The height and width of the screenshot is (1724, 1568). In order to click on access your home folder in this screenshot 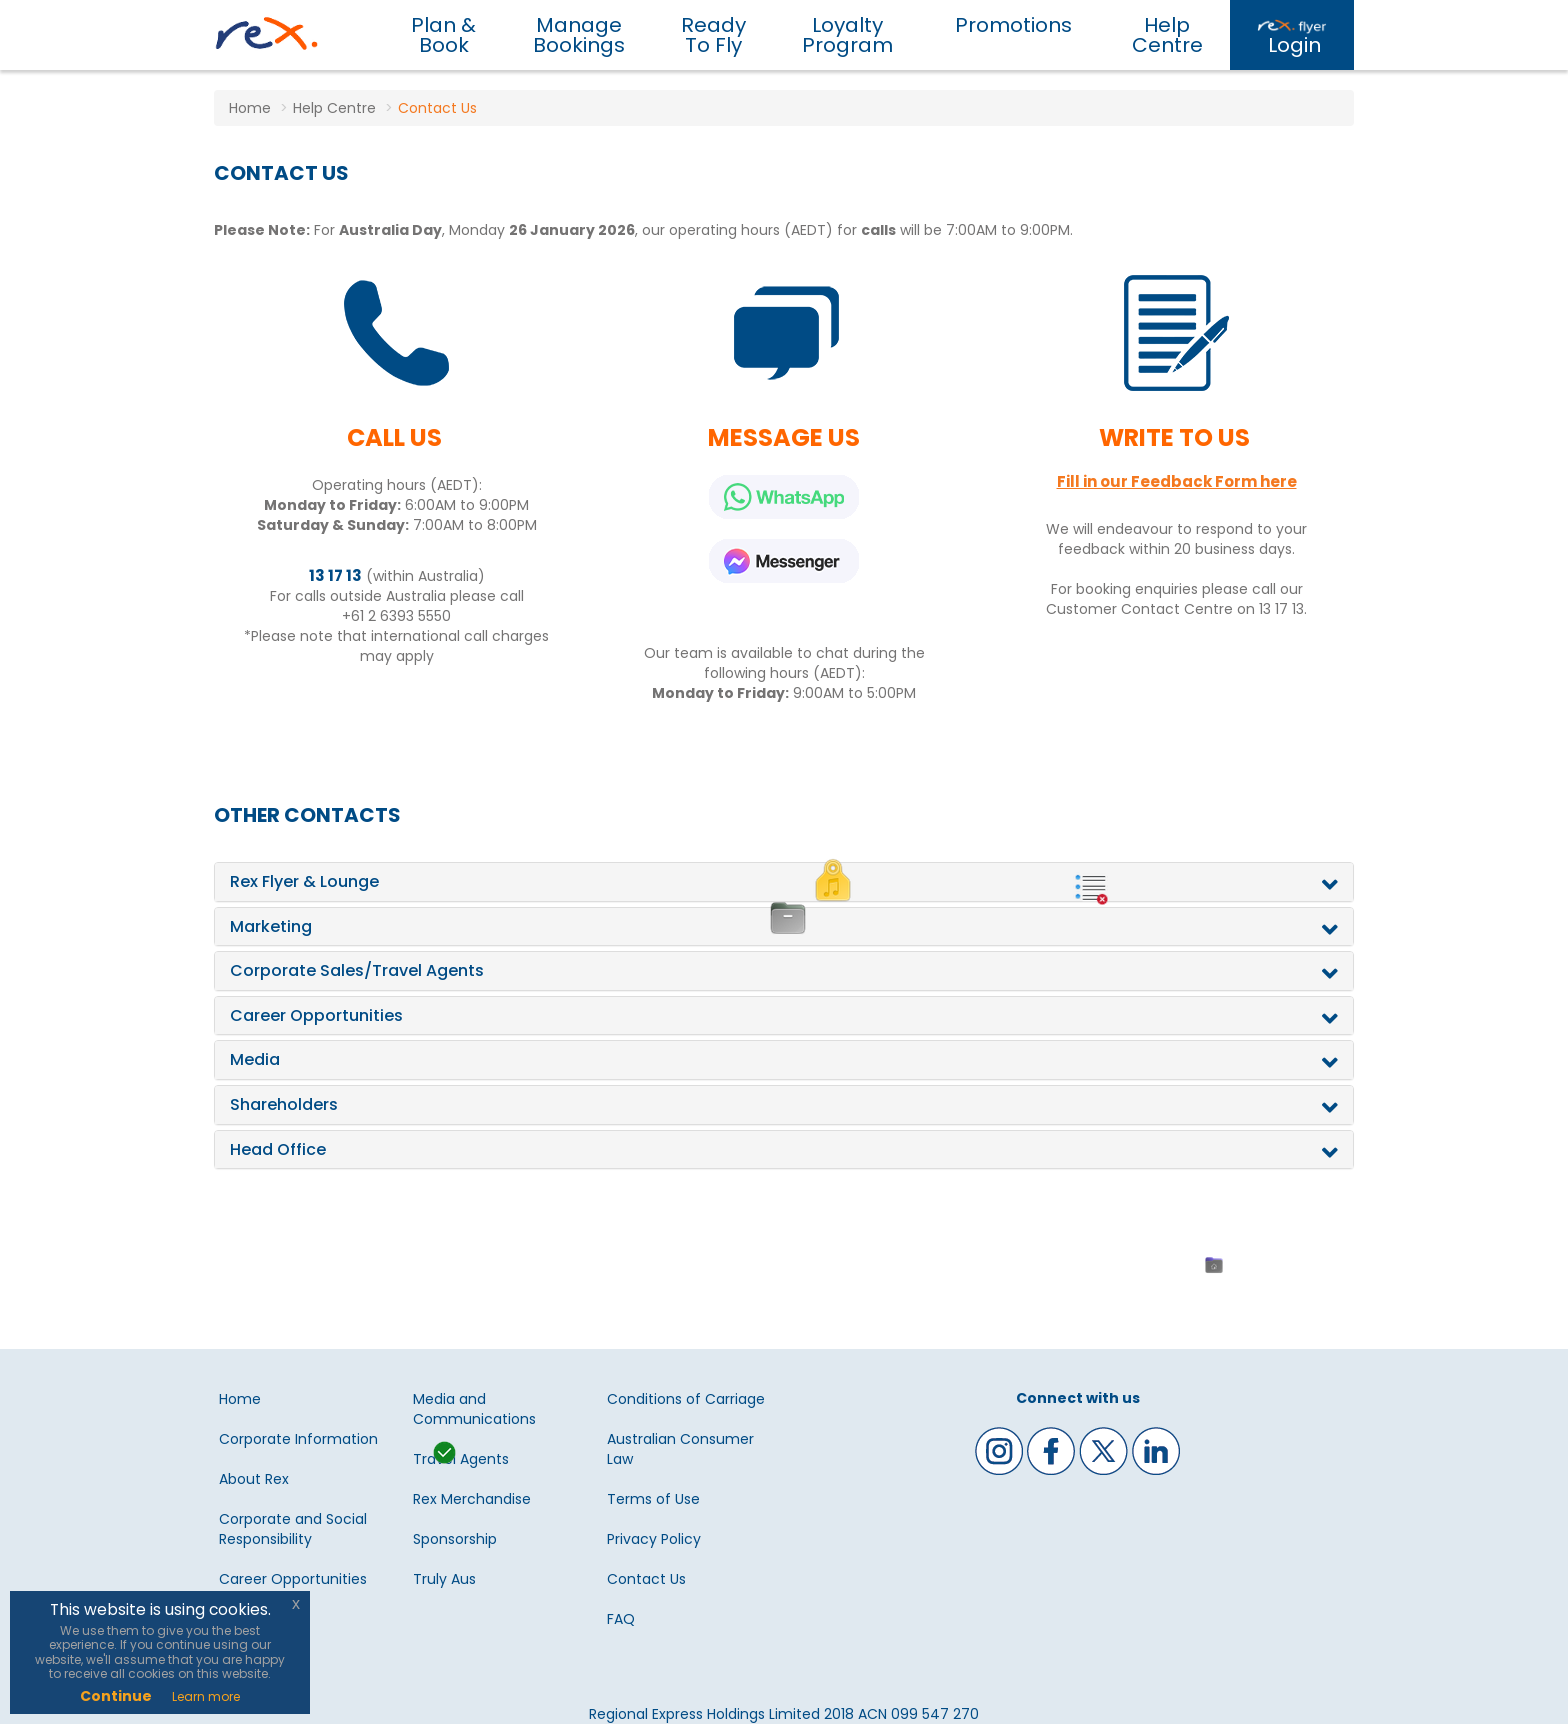, I will do `click(1214, 1265)`.